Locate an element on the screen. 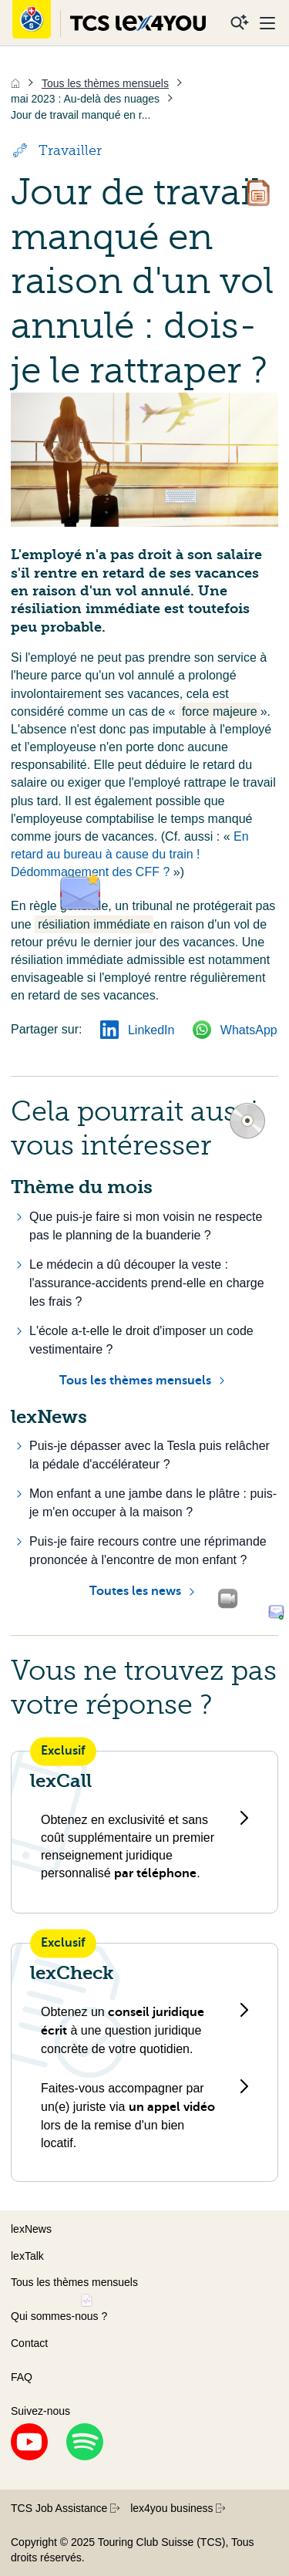 This screenshot has height=2576, width=289. an xml file type indicator is located at coordinates (86, 2300).